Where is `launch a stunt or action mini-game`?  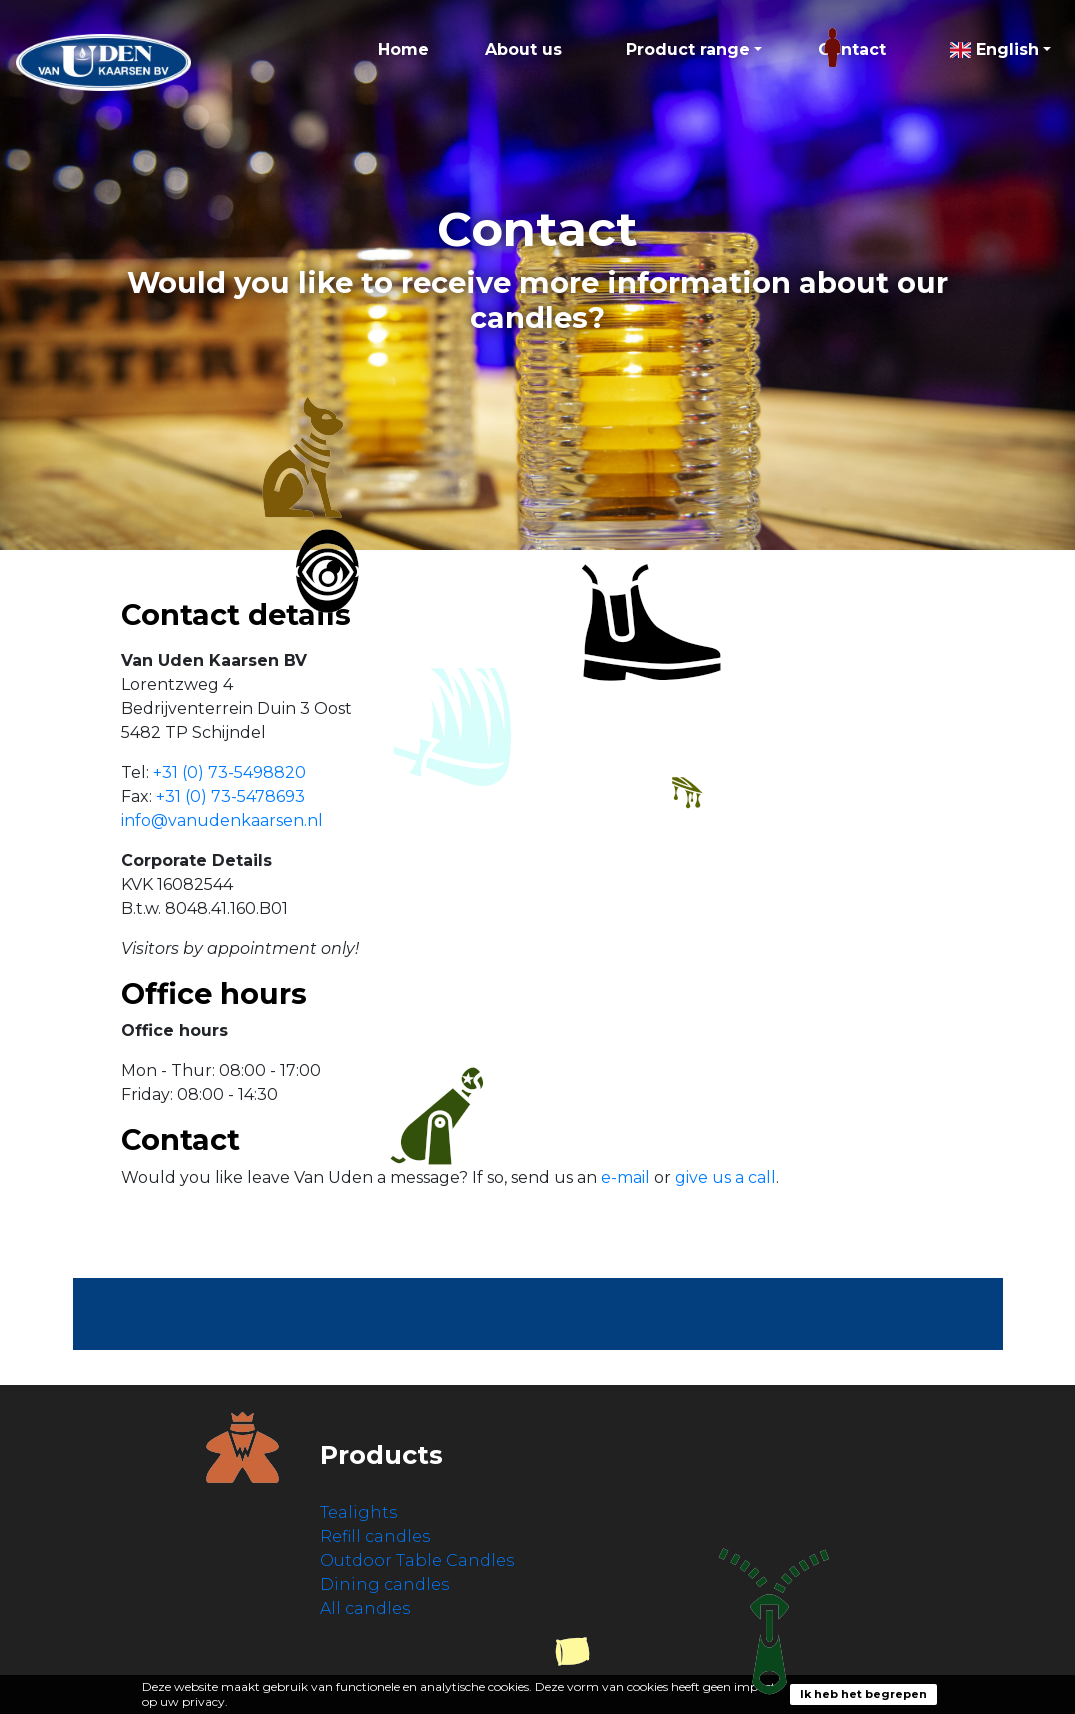
launch a stunt or action mini-game is located at coordinates (440, 1116).